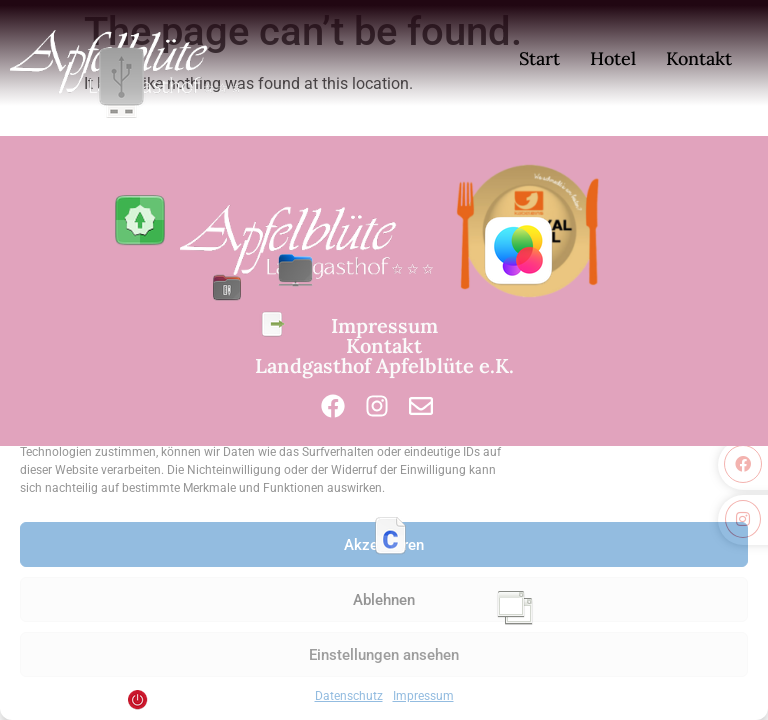 This screenshot has height=720, width=768. What do you see at coordinates (390, 535) in the screenshot?
I see `a C programming language source file` at bounding box center [390, 535].